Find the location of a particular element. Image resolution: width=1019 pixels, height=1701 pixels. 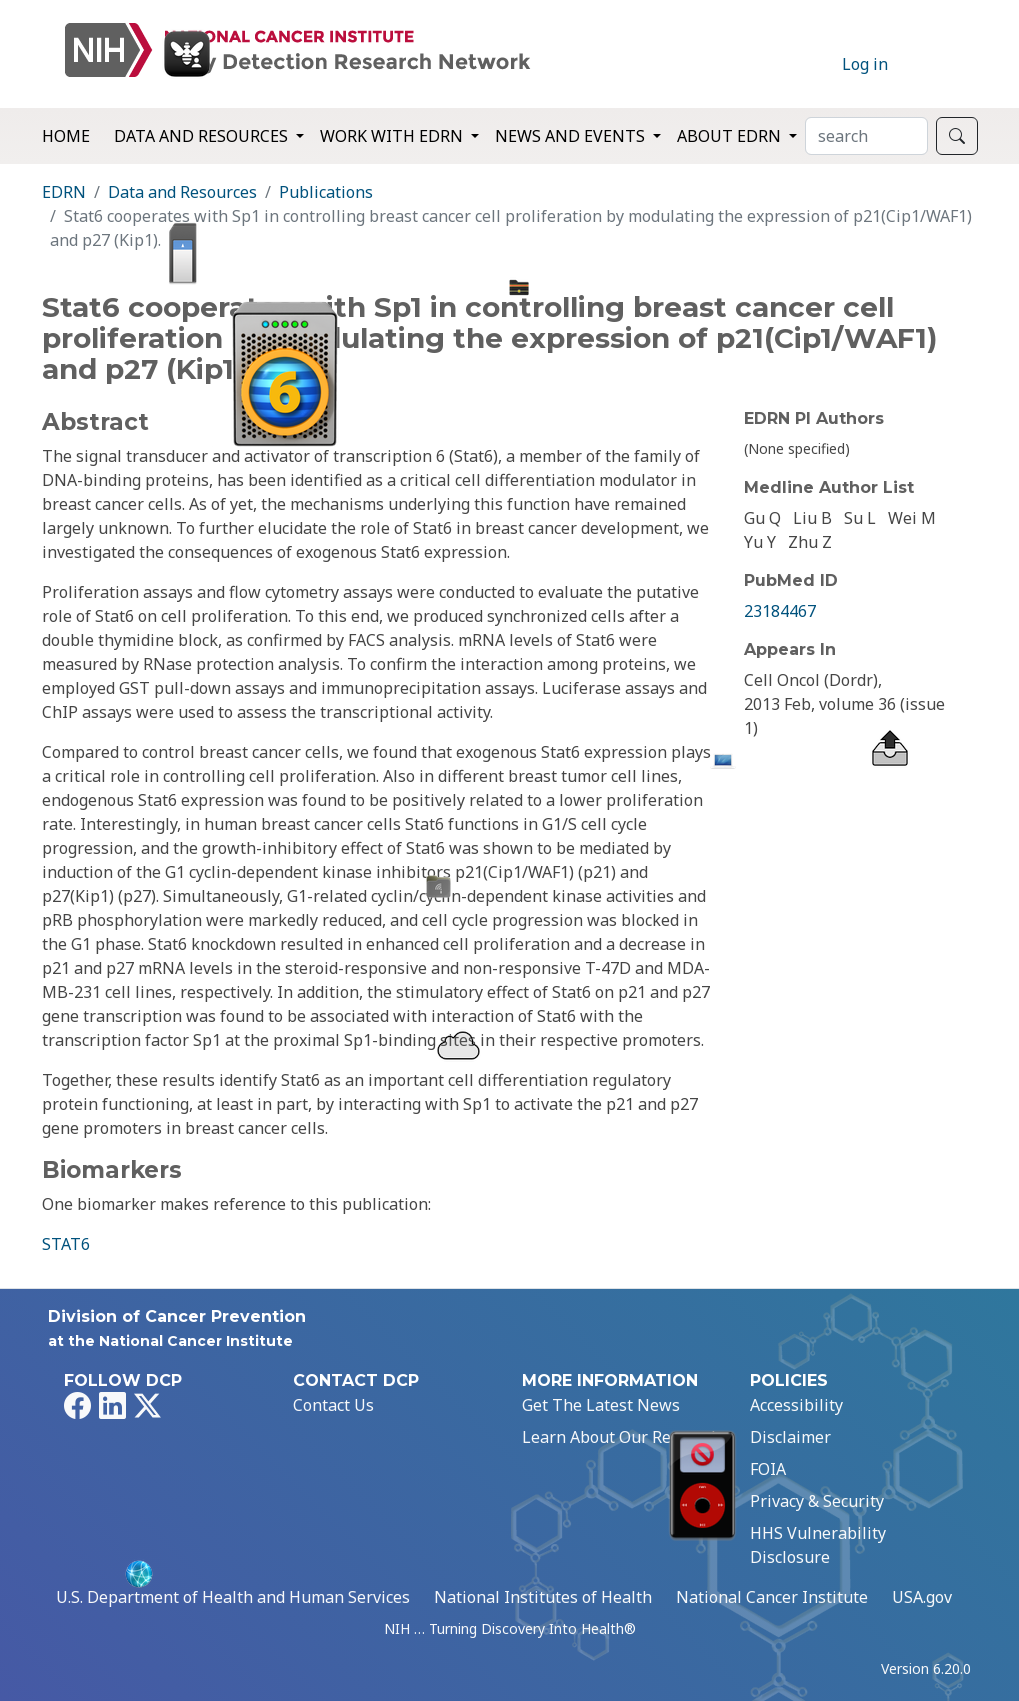

open network browser to view connected devices is located at coordinates (139, 1574).